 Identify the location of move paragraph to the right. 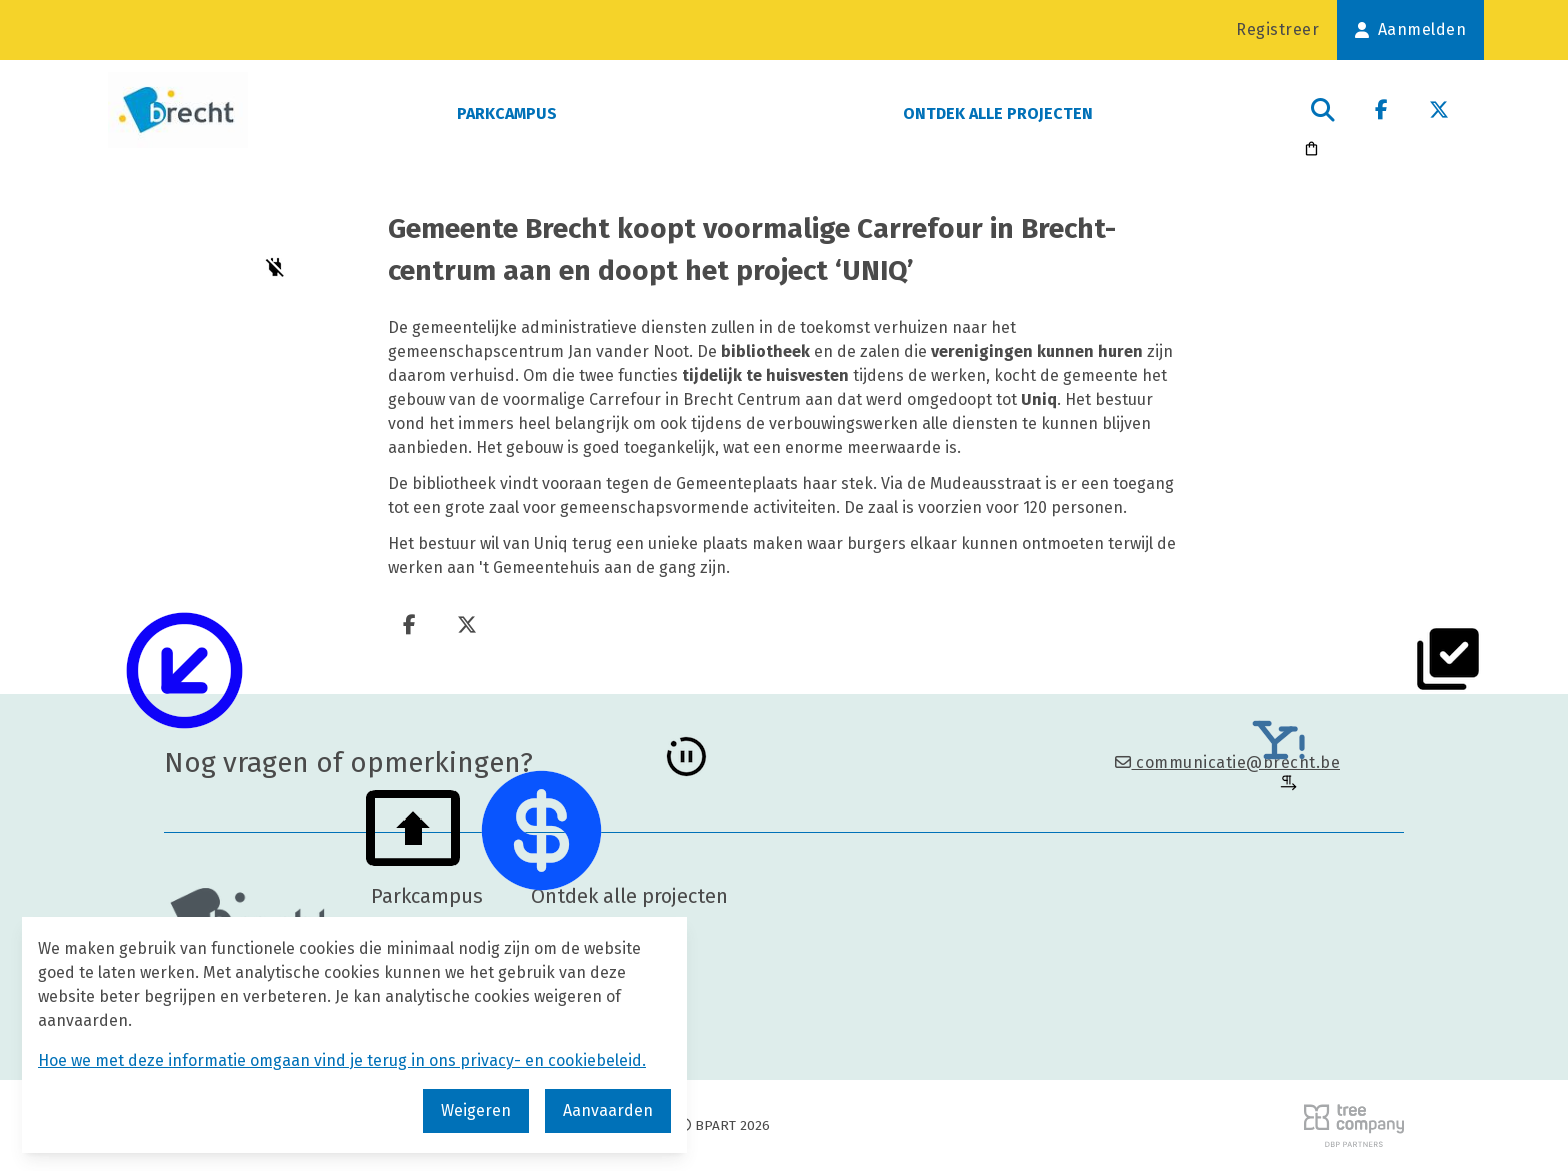
(1288, 782).